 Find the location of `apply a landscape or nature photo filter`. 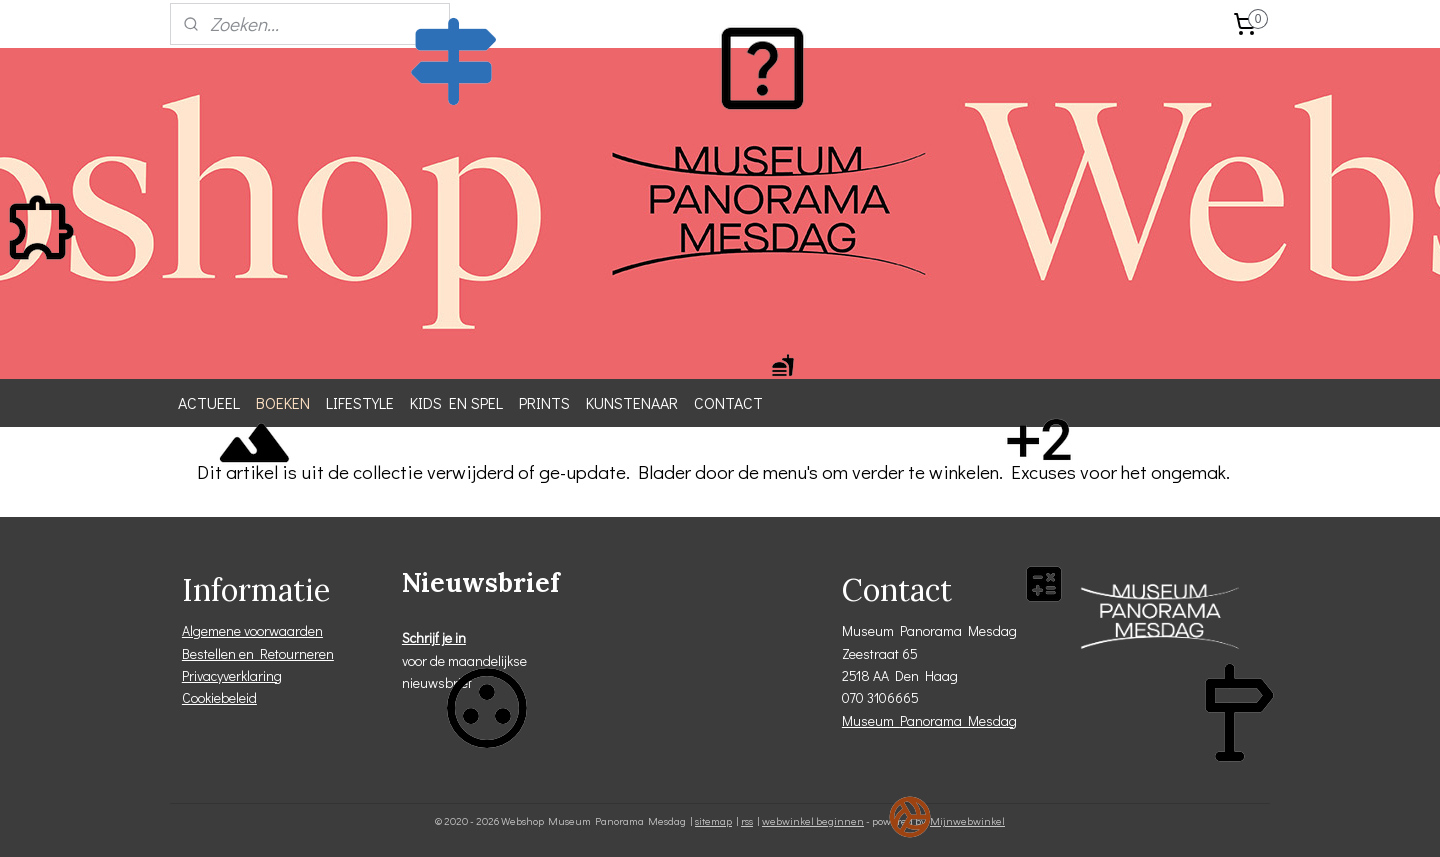

apply a landscape or nature photo filter is located at coordinates (254, 441).